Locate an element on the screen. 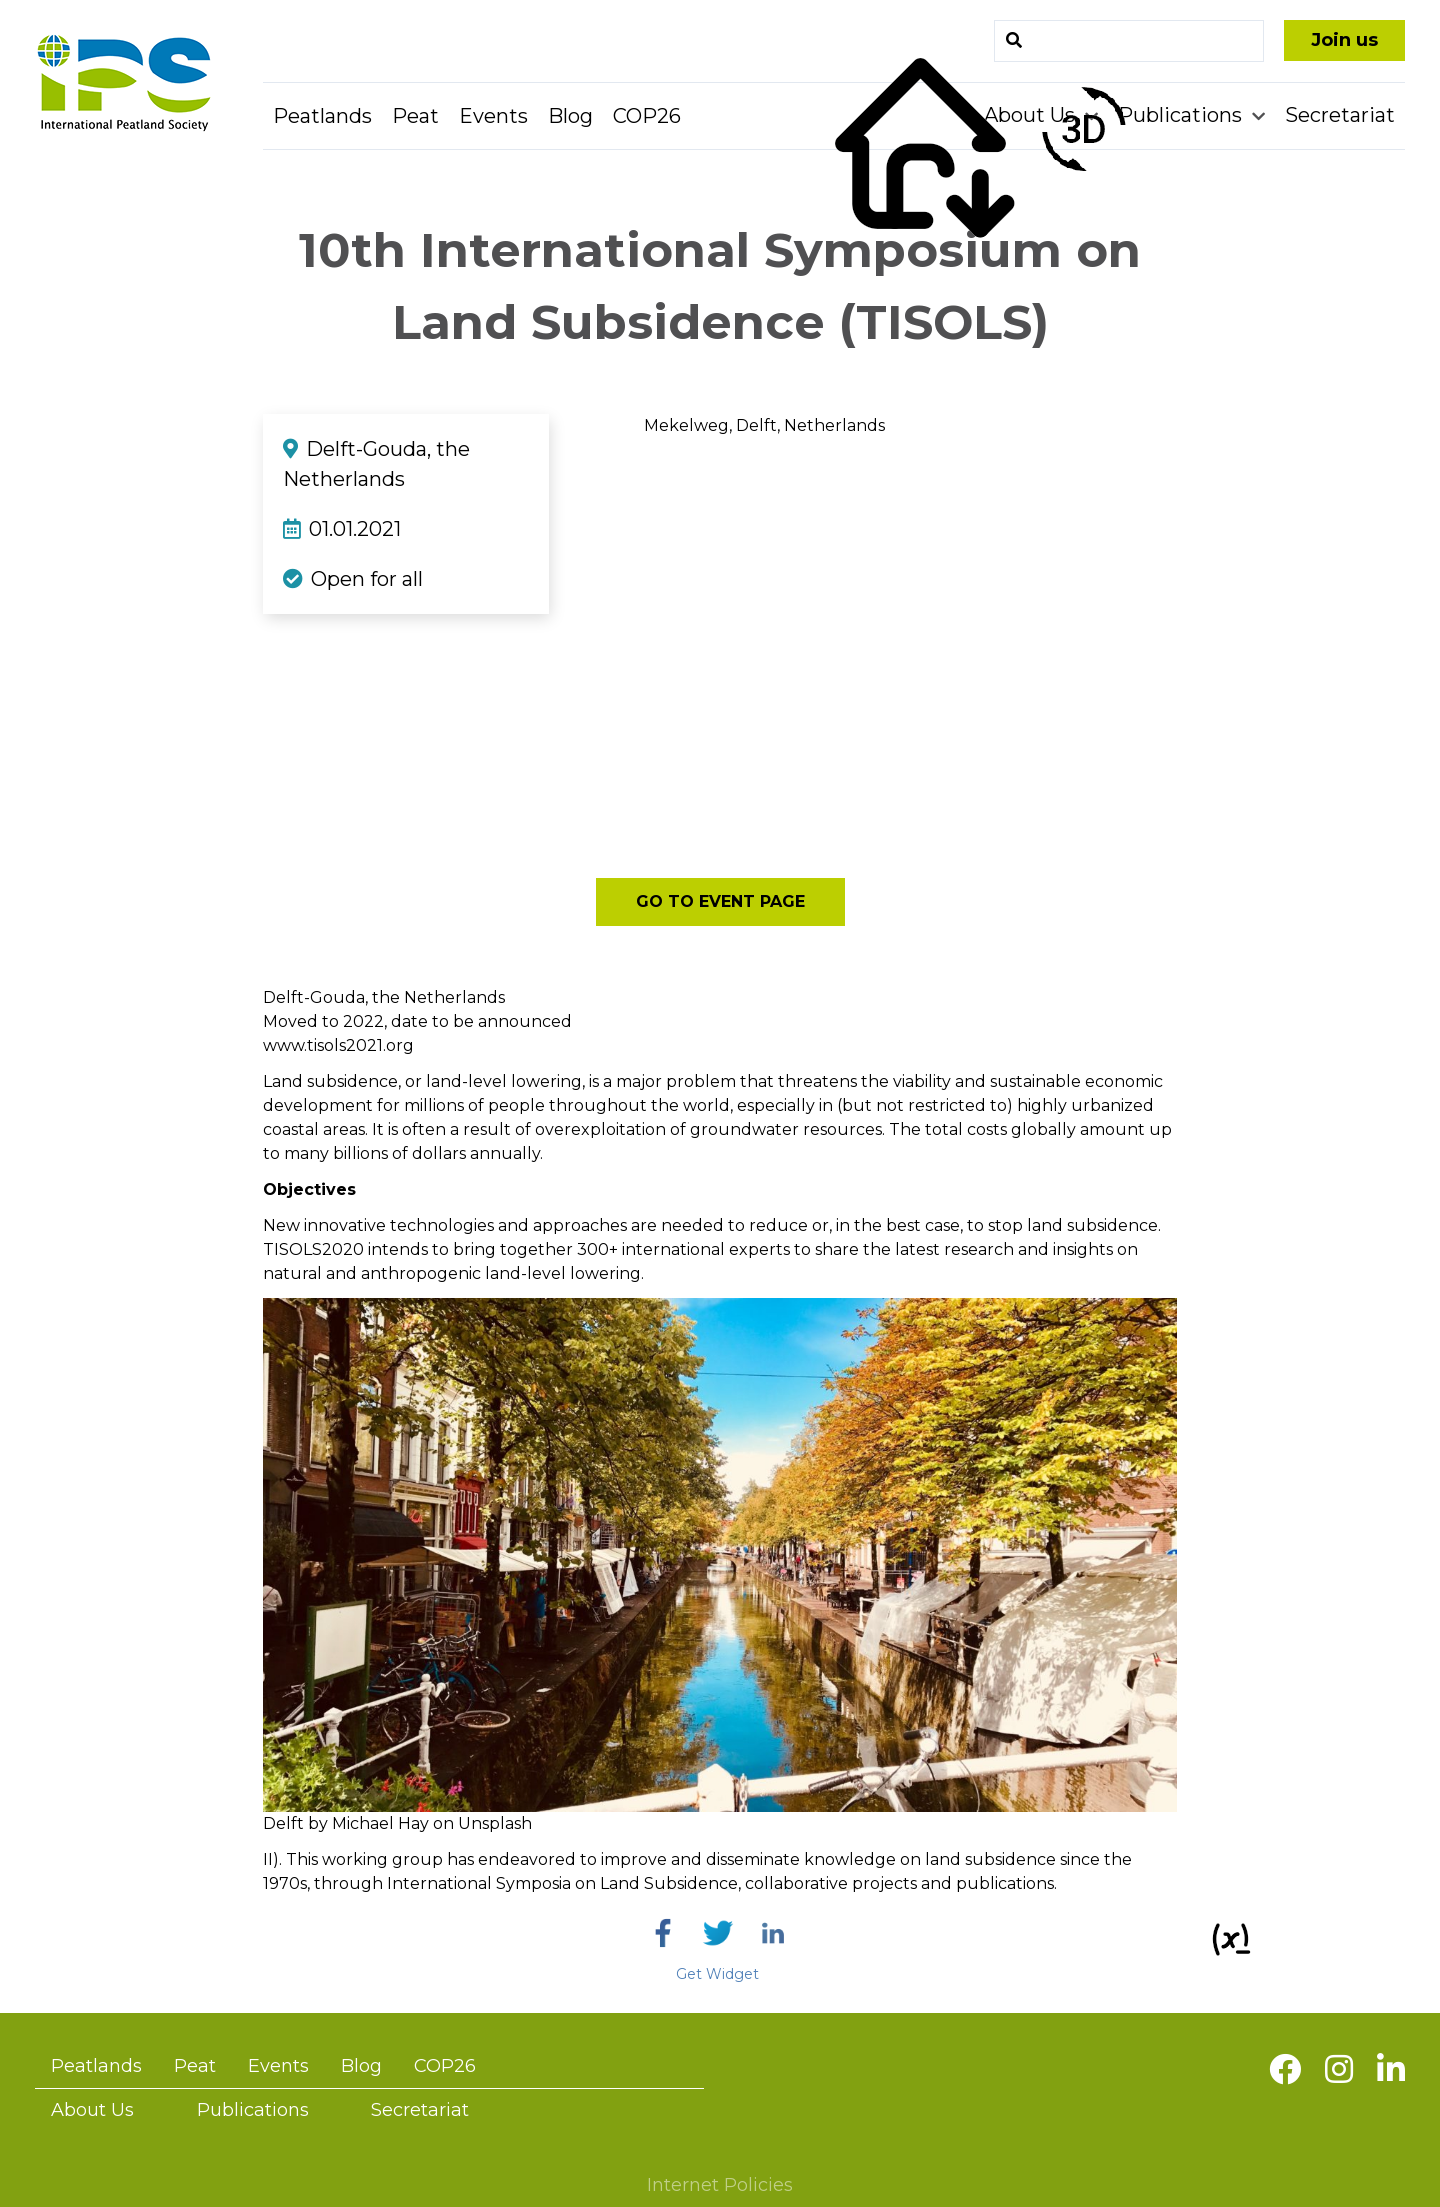  remove a variable from an equation or formula is located at coordinates (1230, 1939).